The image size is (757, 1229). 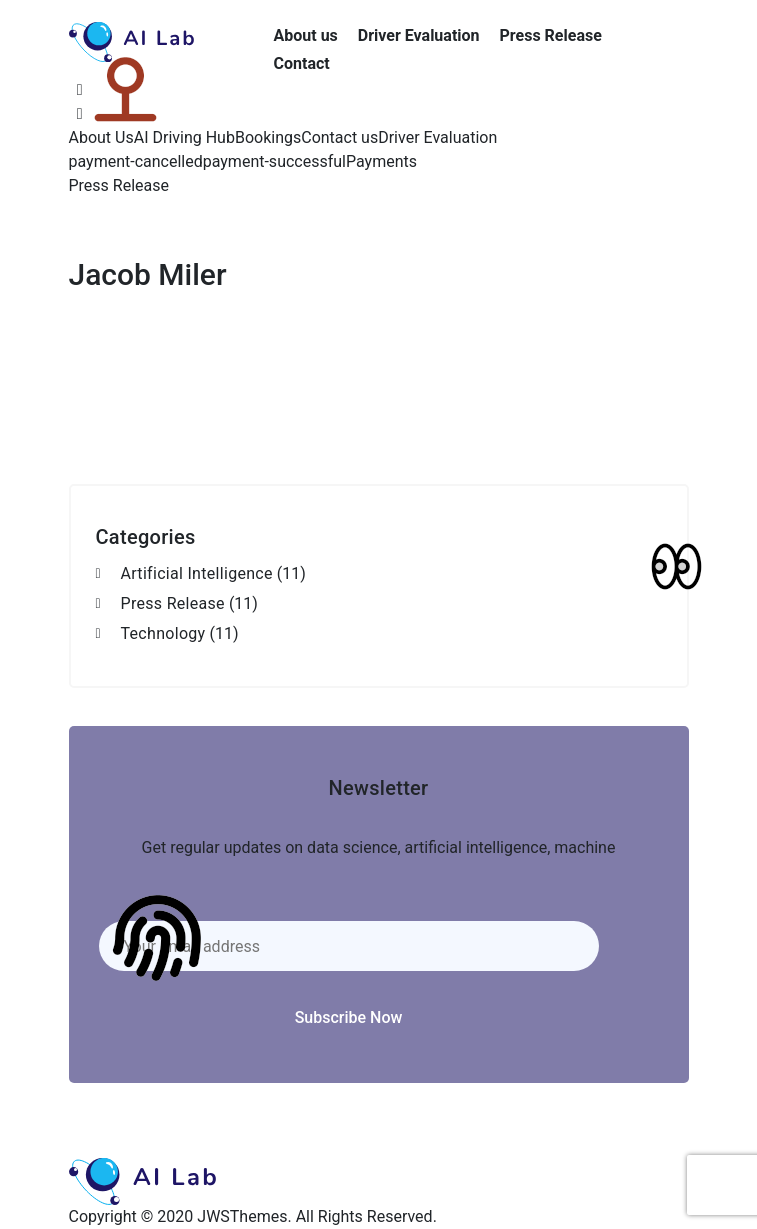 I want to click on view who has seen your content, so click(x=676, y=566).